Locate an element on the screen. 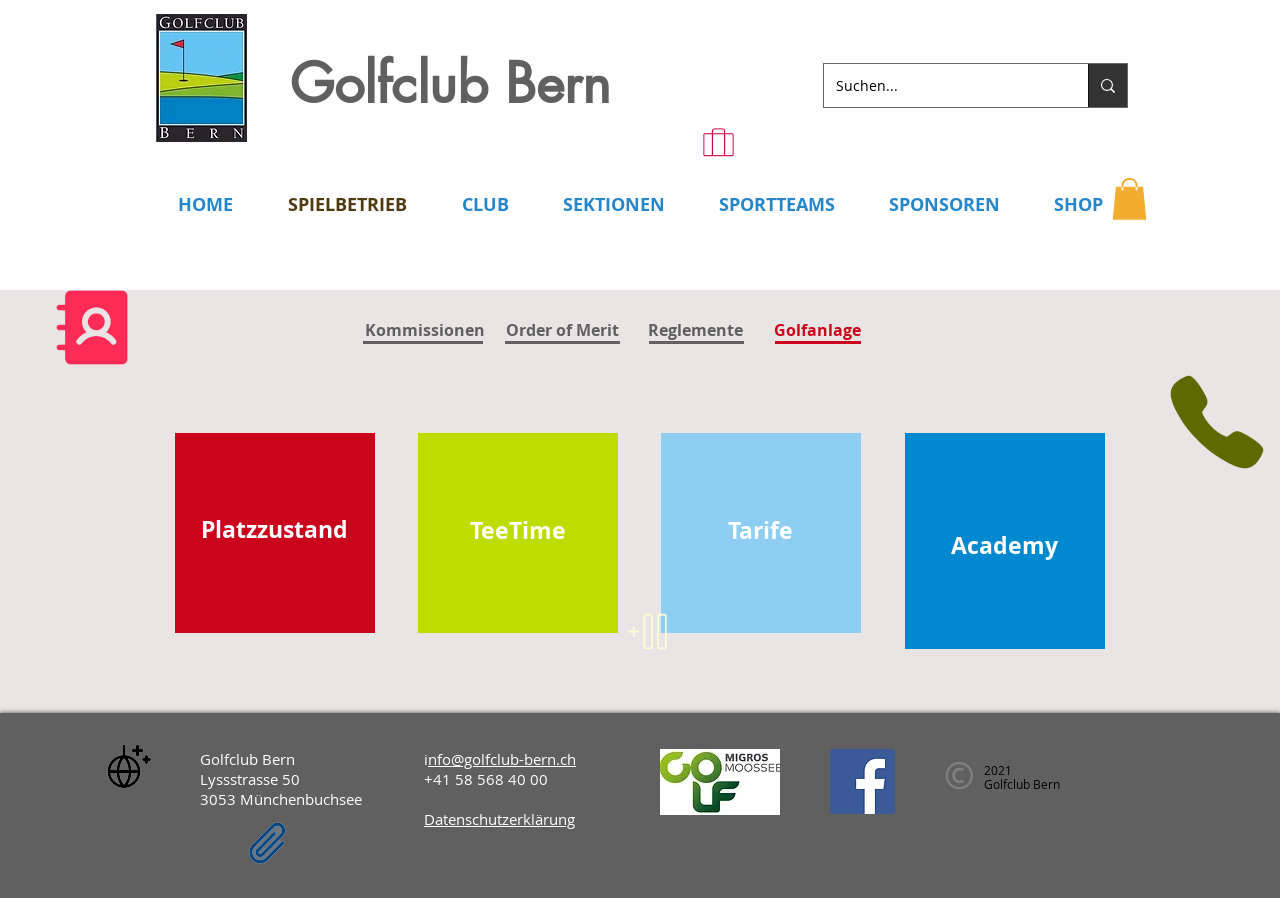 This screenshot has height=898, width=1280. open your contacts list is located at coordinates (93, 327).